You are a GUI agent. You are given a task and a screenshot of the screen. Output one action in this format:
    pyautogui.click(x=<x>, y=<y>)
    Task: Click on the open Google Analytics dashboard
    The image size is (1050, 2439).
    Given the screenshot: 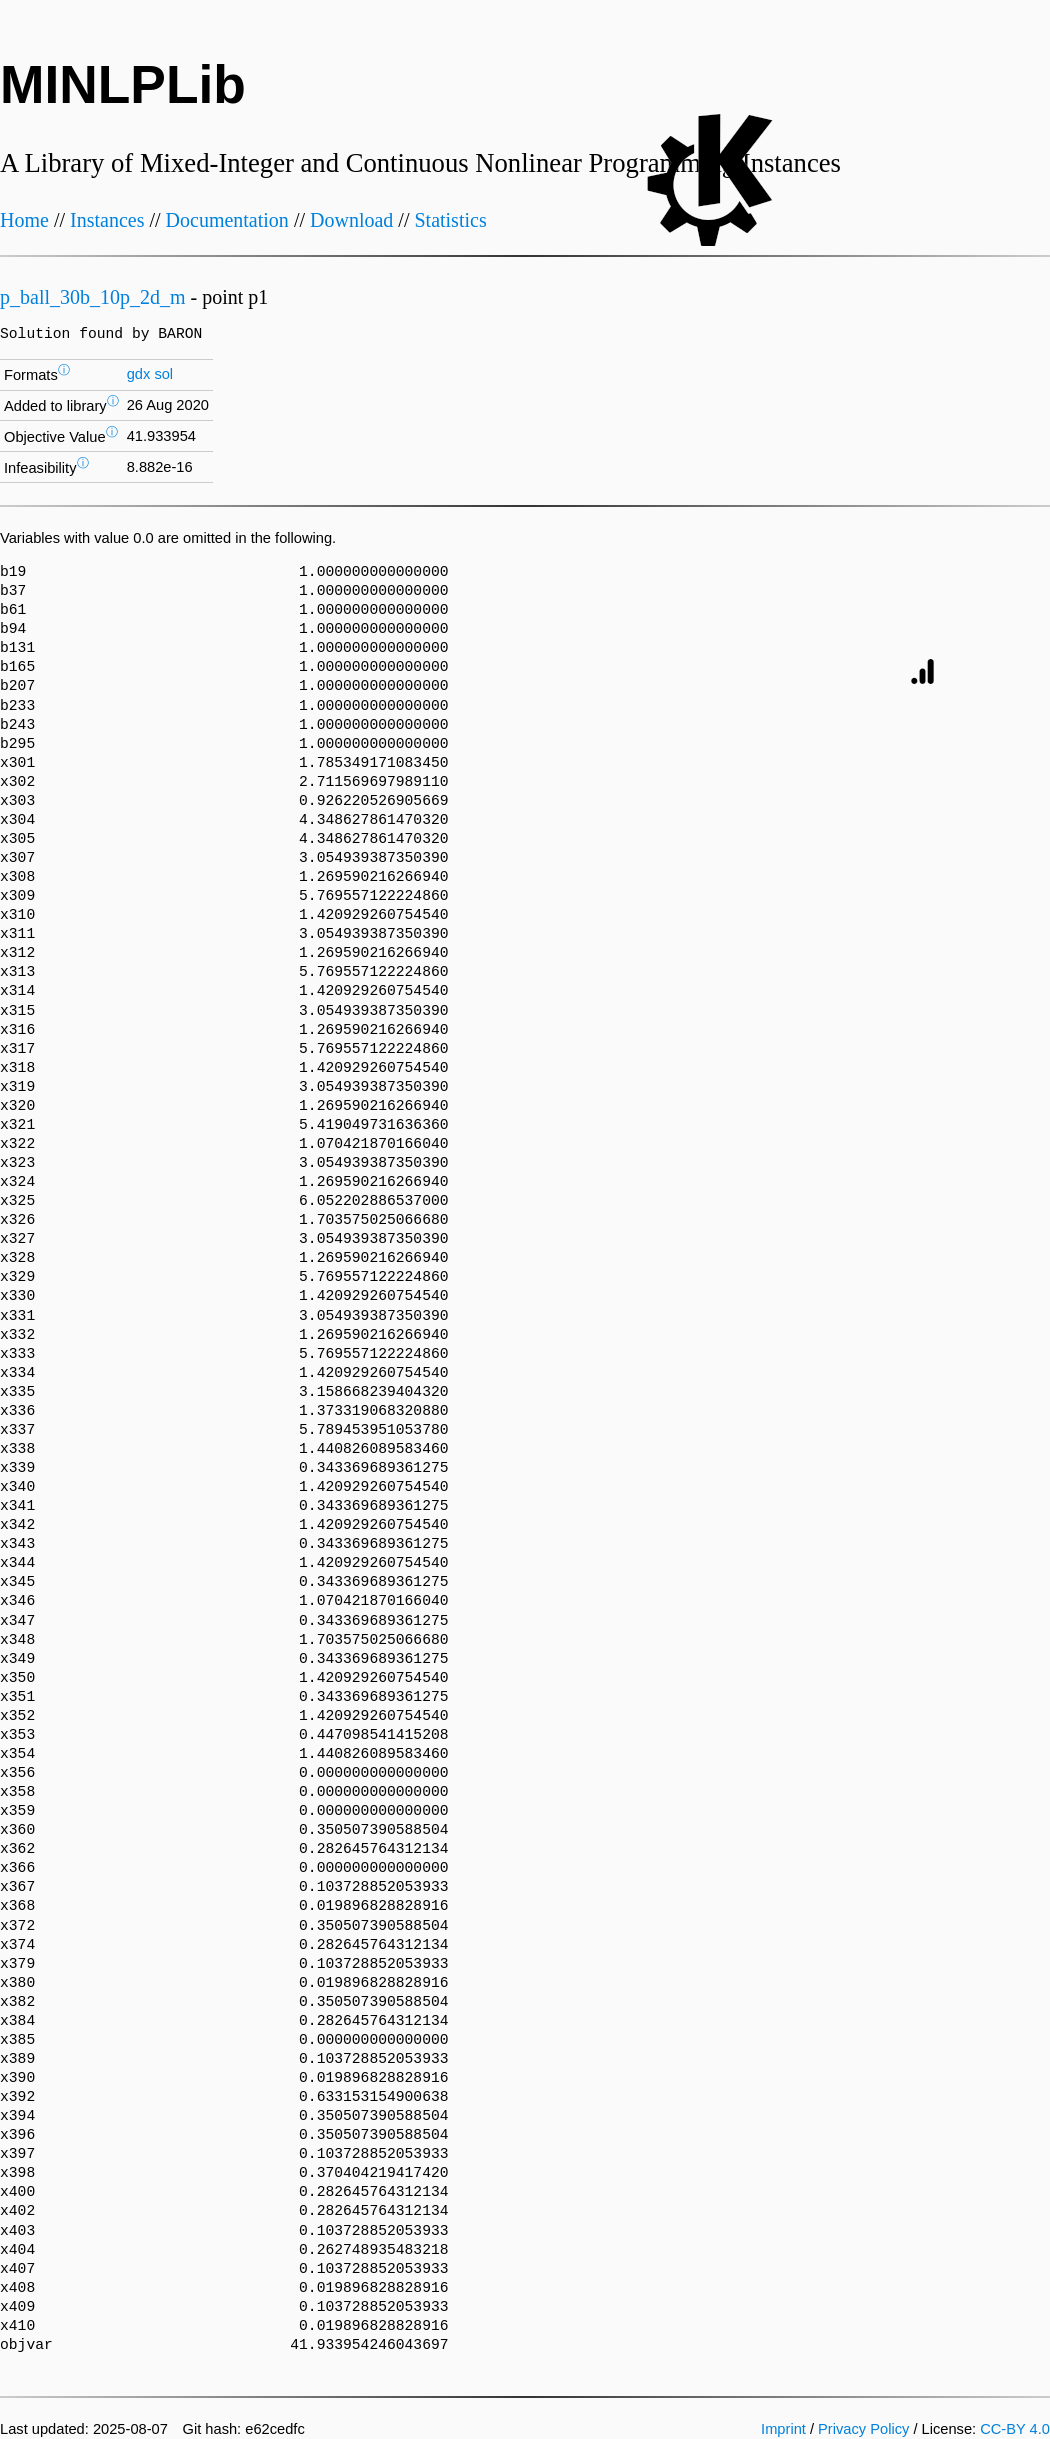 What is the action you would take?
    pyautogui.click(x=922, y=671)
    